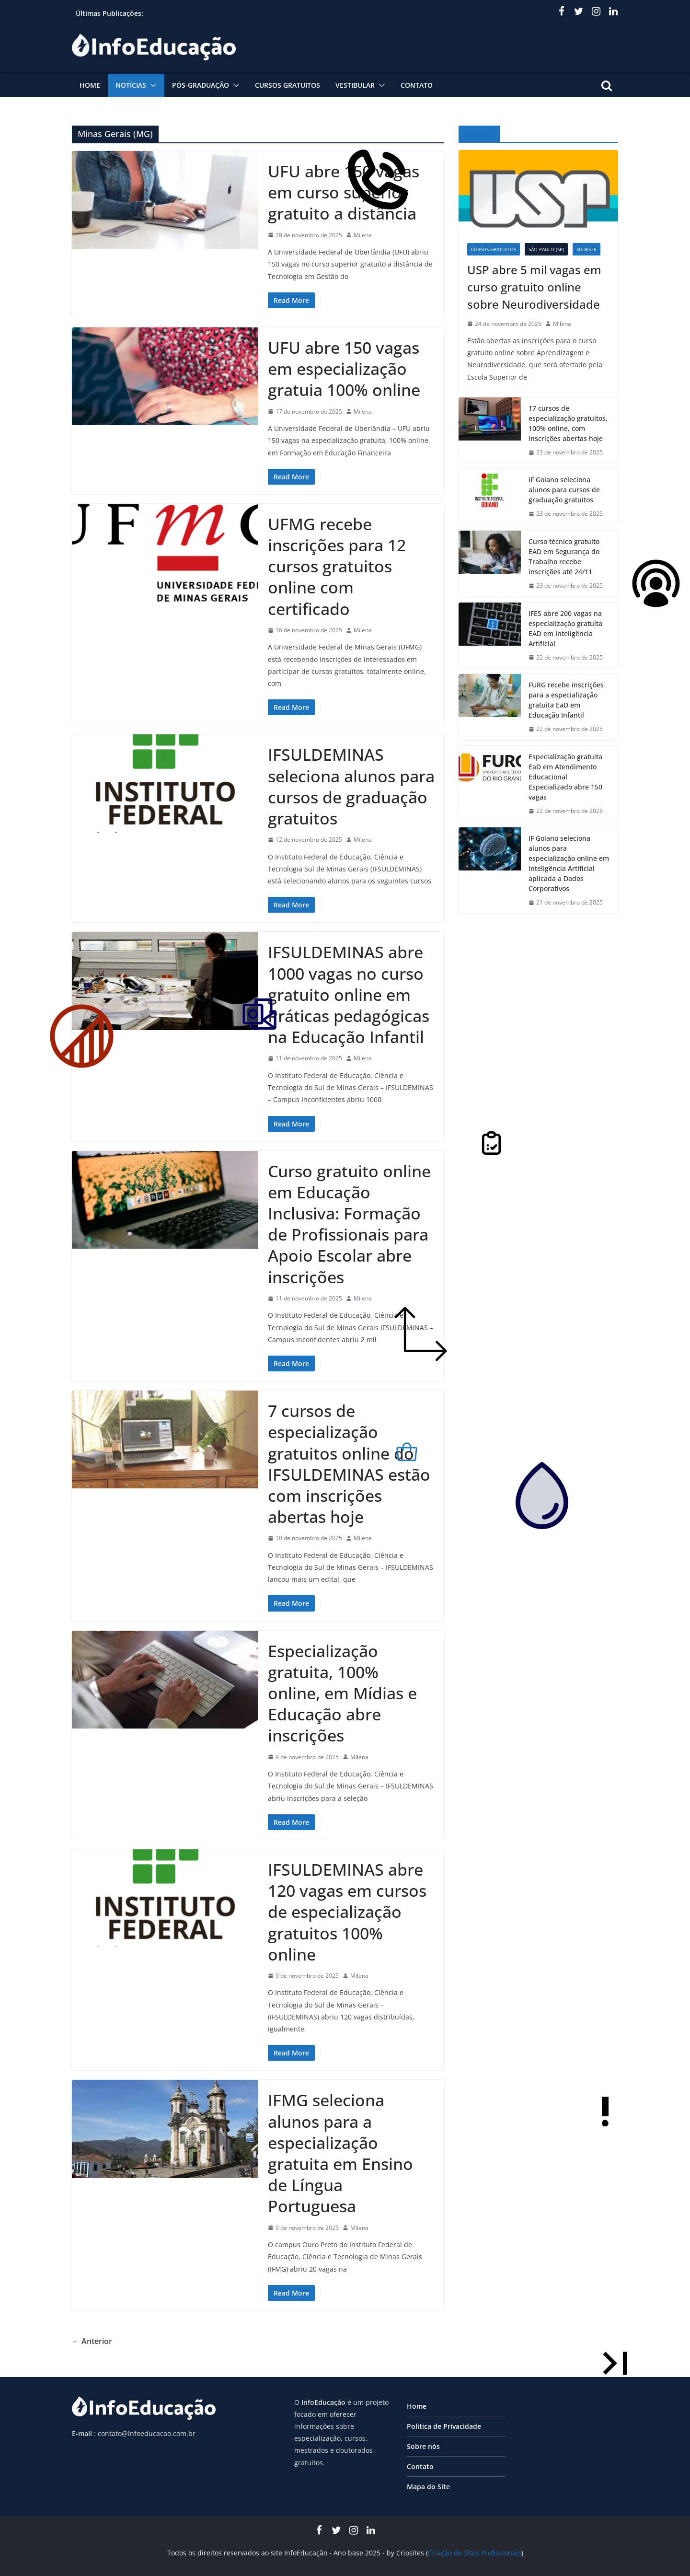  I want to click on adjust humidity or water settings, so click(542, 1498).